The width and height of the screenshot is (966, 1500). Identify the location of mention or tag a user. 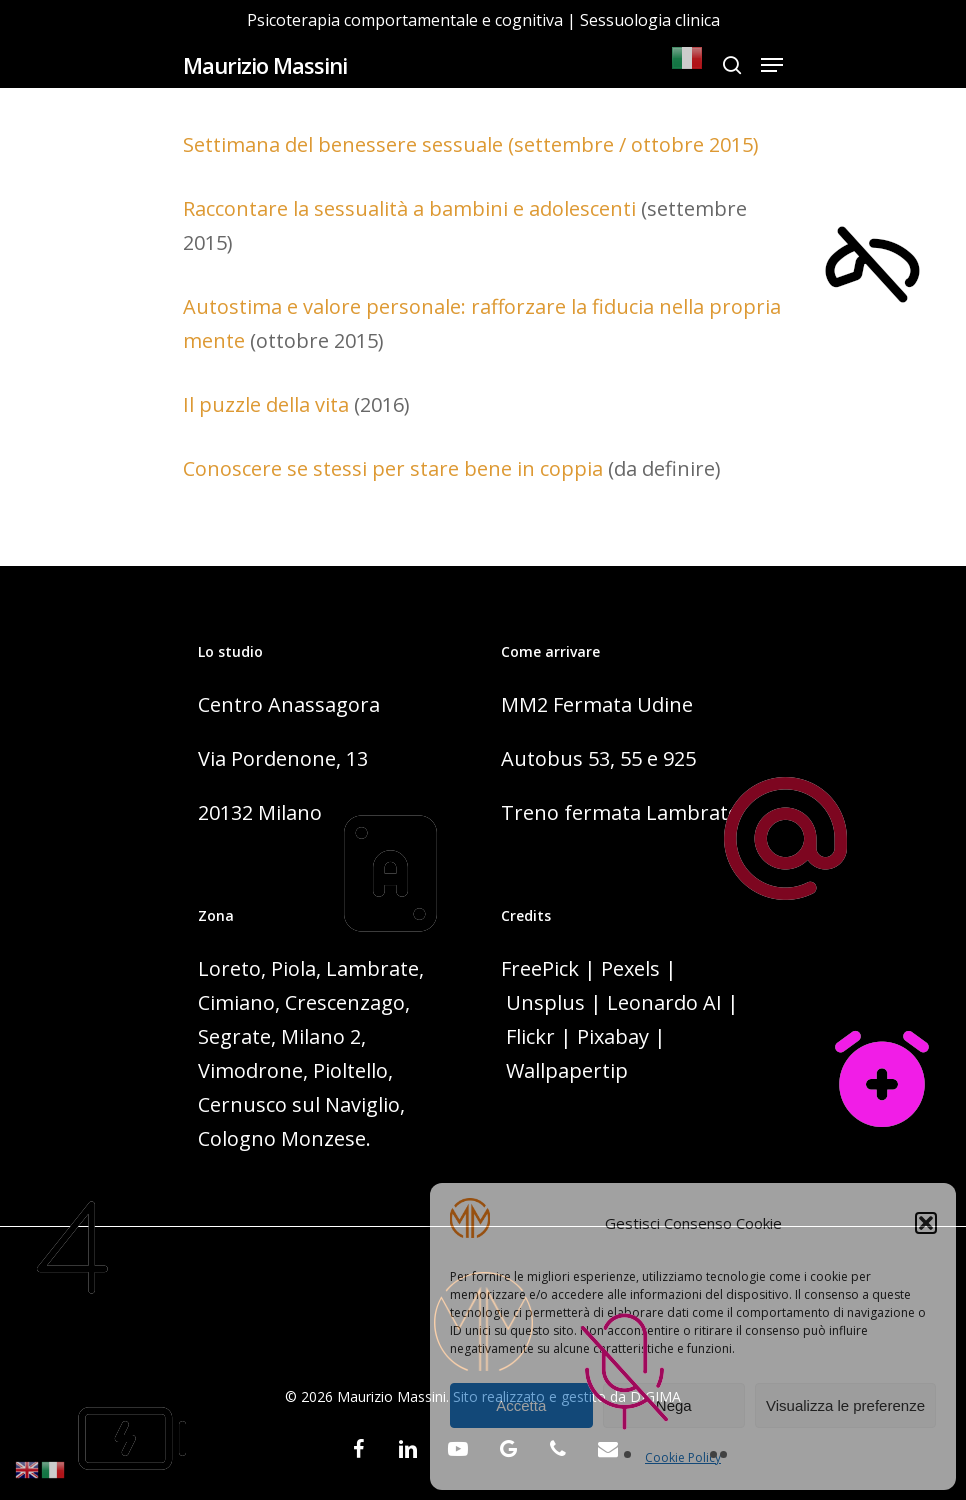
(785, 838).